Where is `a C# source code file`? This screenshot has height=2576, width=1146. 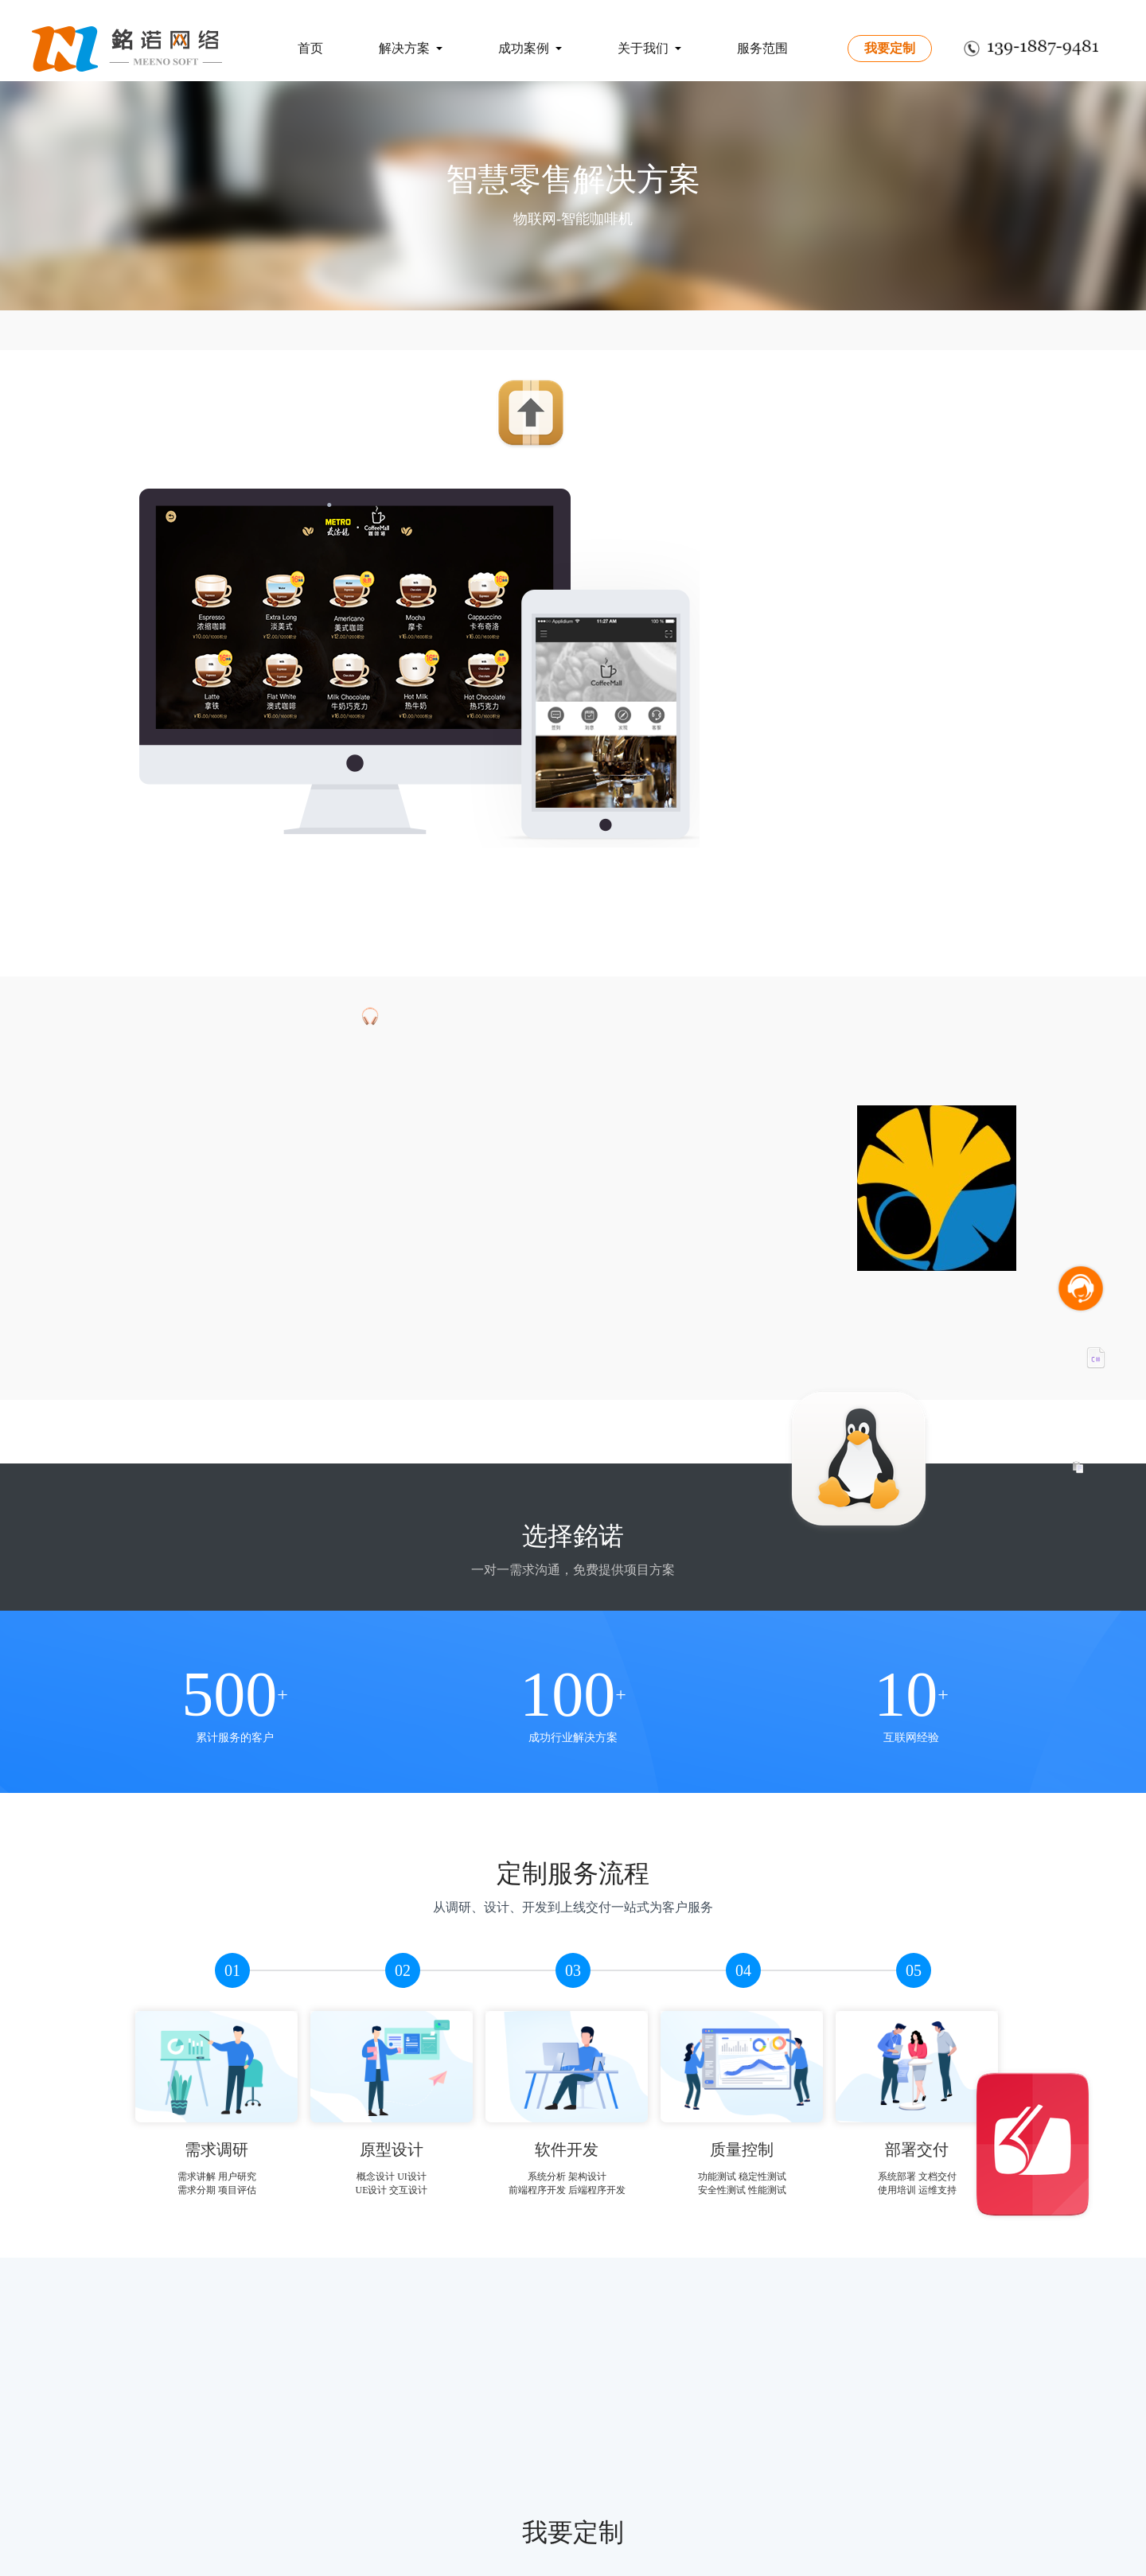 a C# source code file is located at coordinates (1096, 1358).